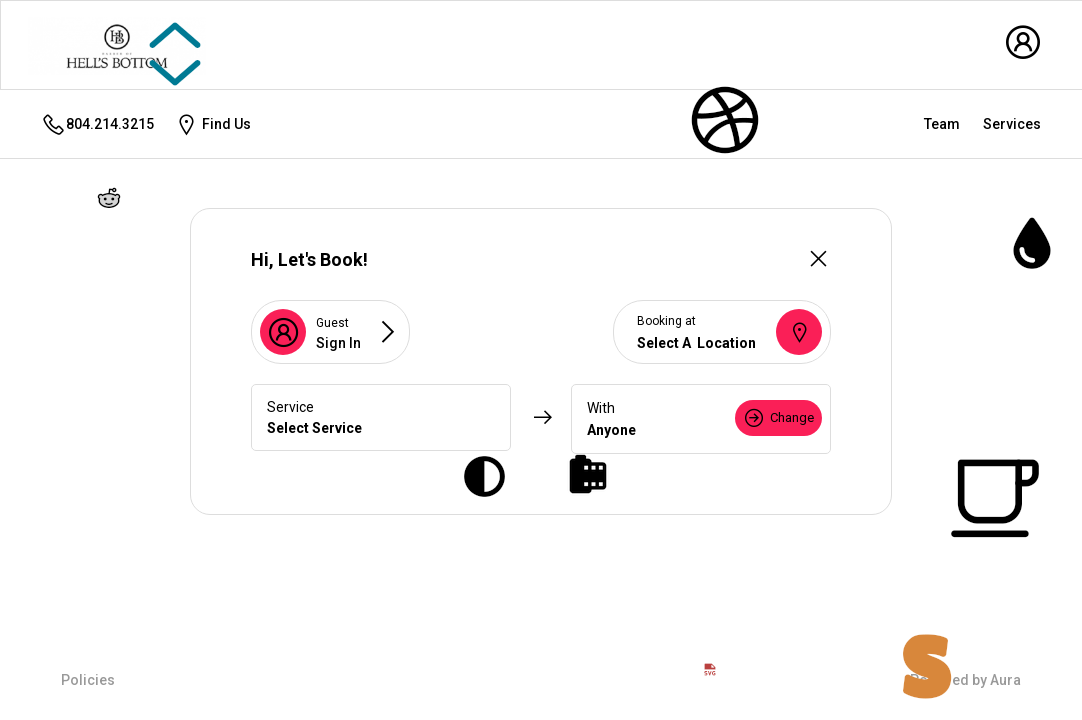 The height and width of the screenshot is (720, 1082). I want to click on adjust color or tint settings, so click(1032, 244).